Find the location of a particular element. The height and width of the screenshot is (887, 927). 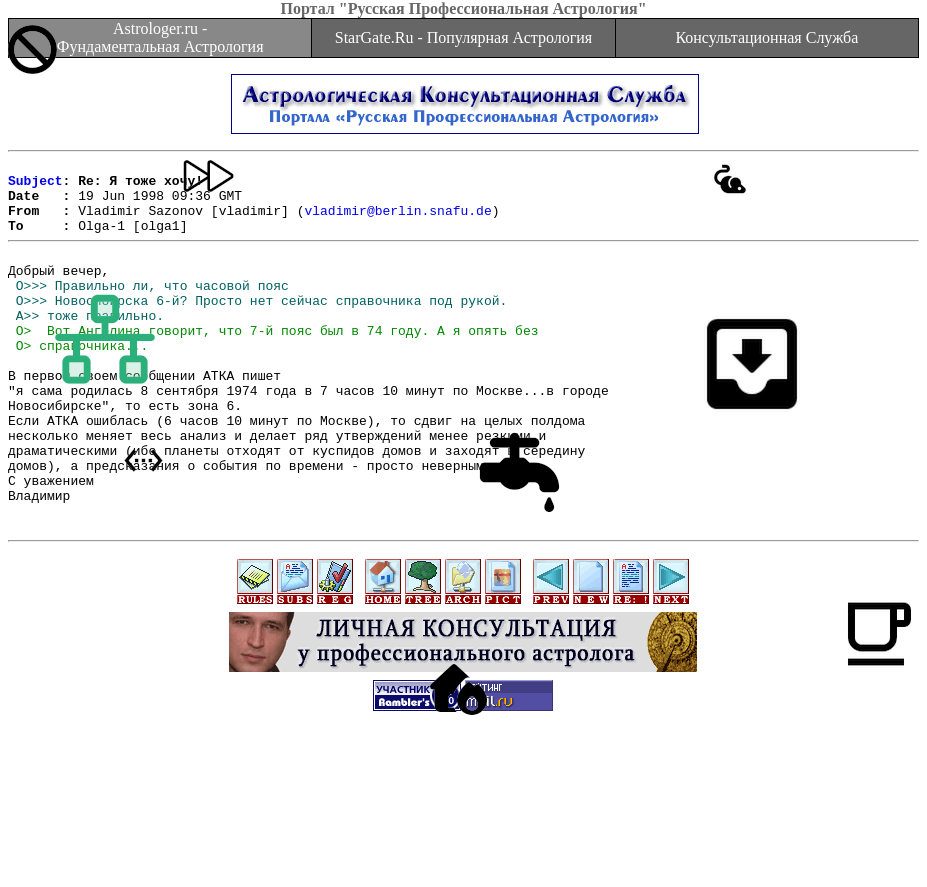

move email or message to inbox is located at coordinates (752, 364).